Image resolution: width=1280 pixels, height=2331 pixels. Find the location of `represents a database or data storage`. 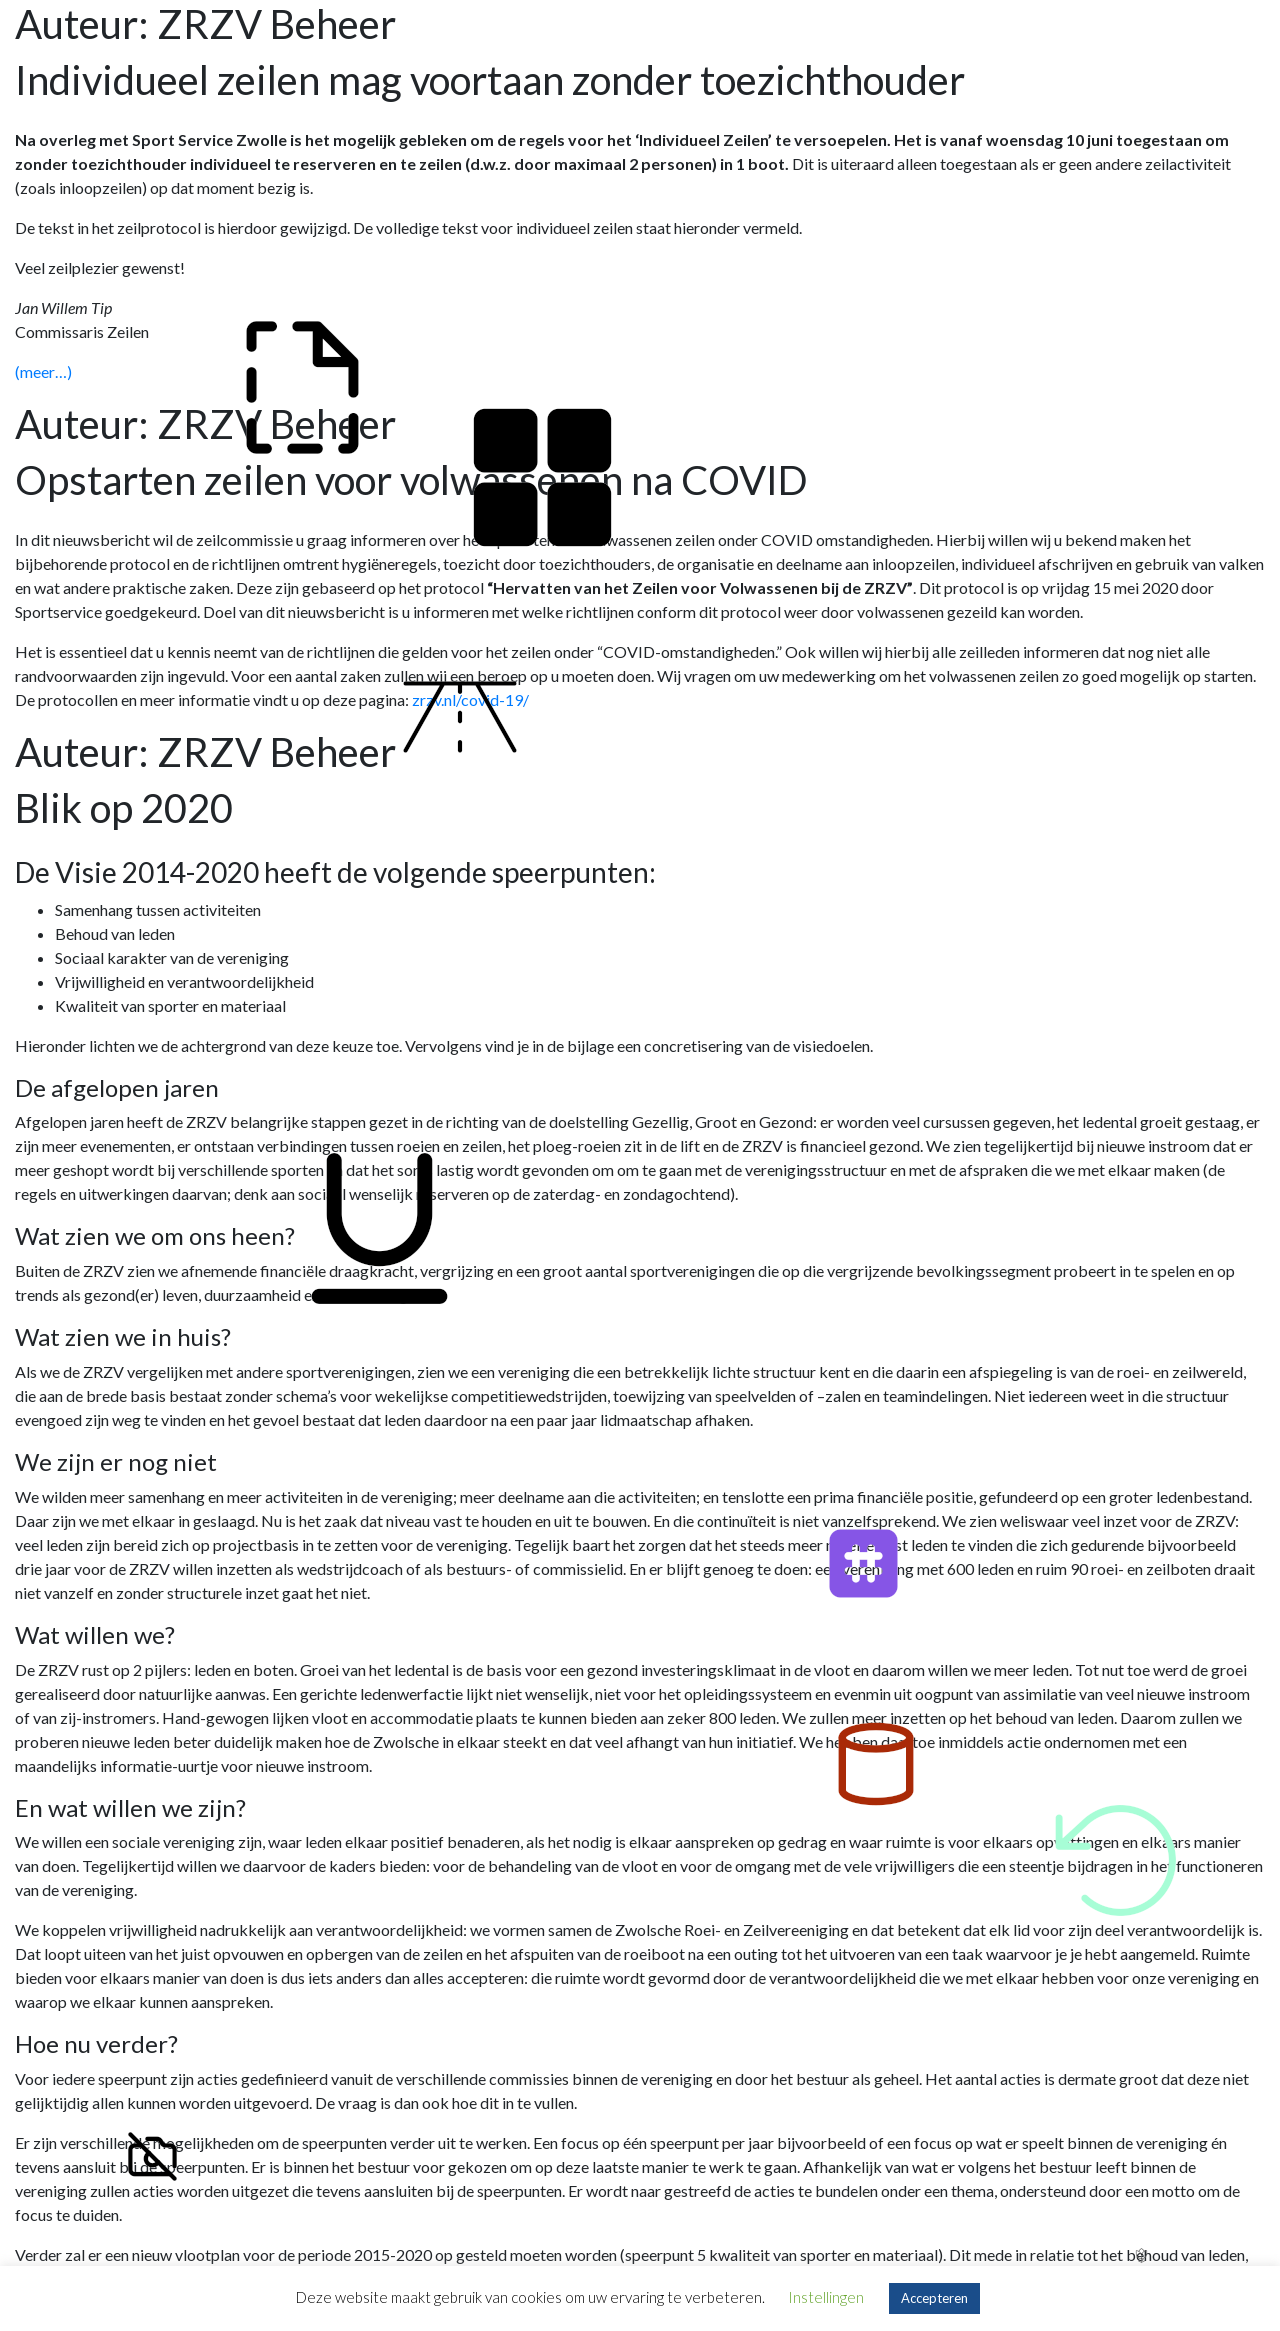

represents a database or data storage is located at coordinates (876, 1764).